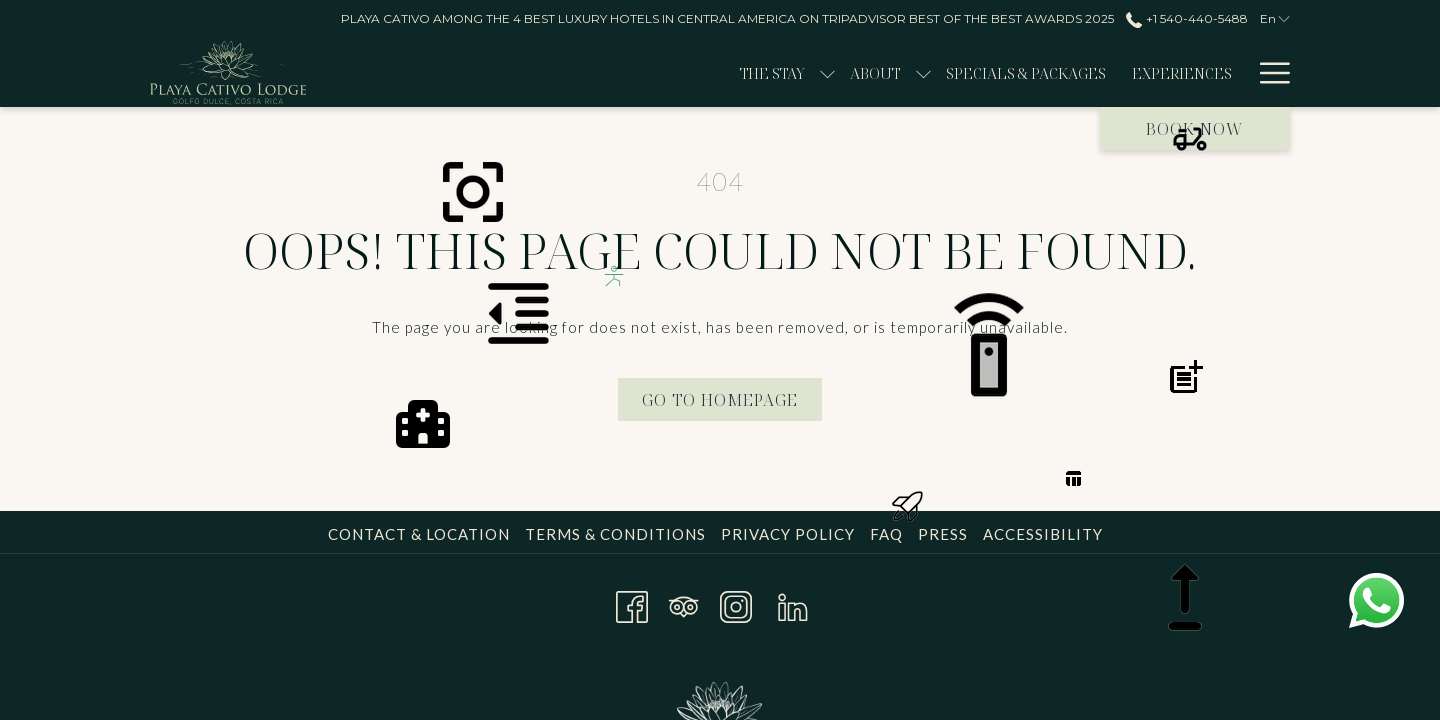 The image size is (1440, 720). What do you see at coordinates (908, 506) in the screenshot?
I see `launch or deploy a new project` at bounding box center [908, 506].